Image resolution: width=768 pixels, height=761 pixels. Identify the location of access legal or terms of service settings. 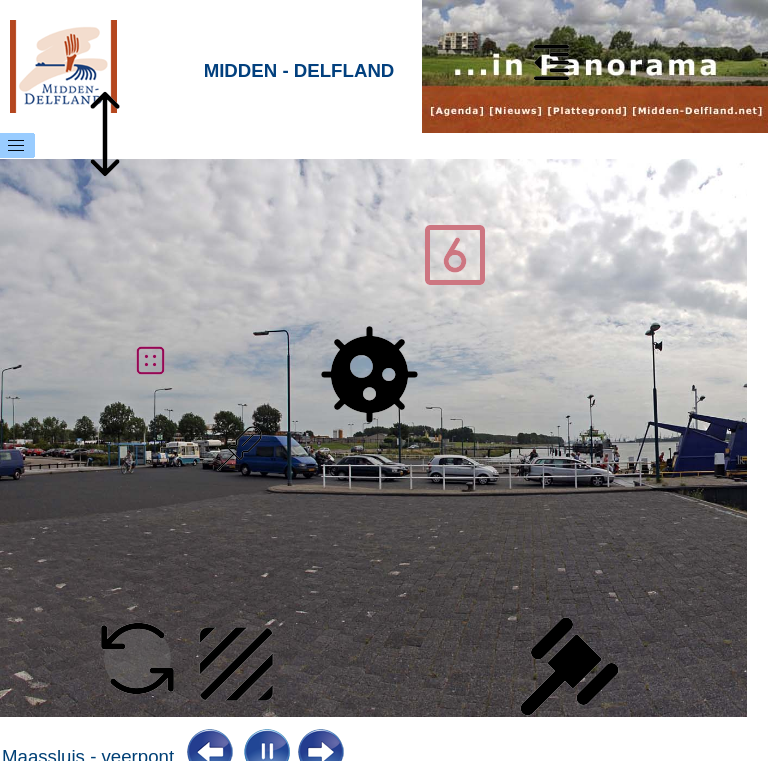
(566, 670).